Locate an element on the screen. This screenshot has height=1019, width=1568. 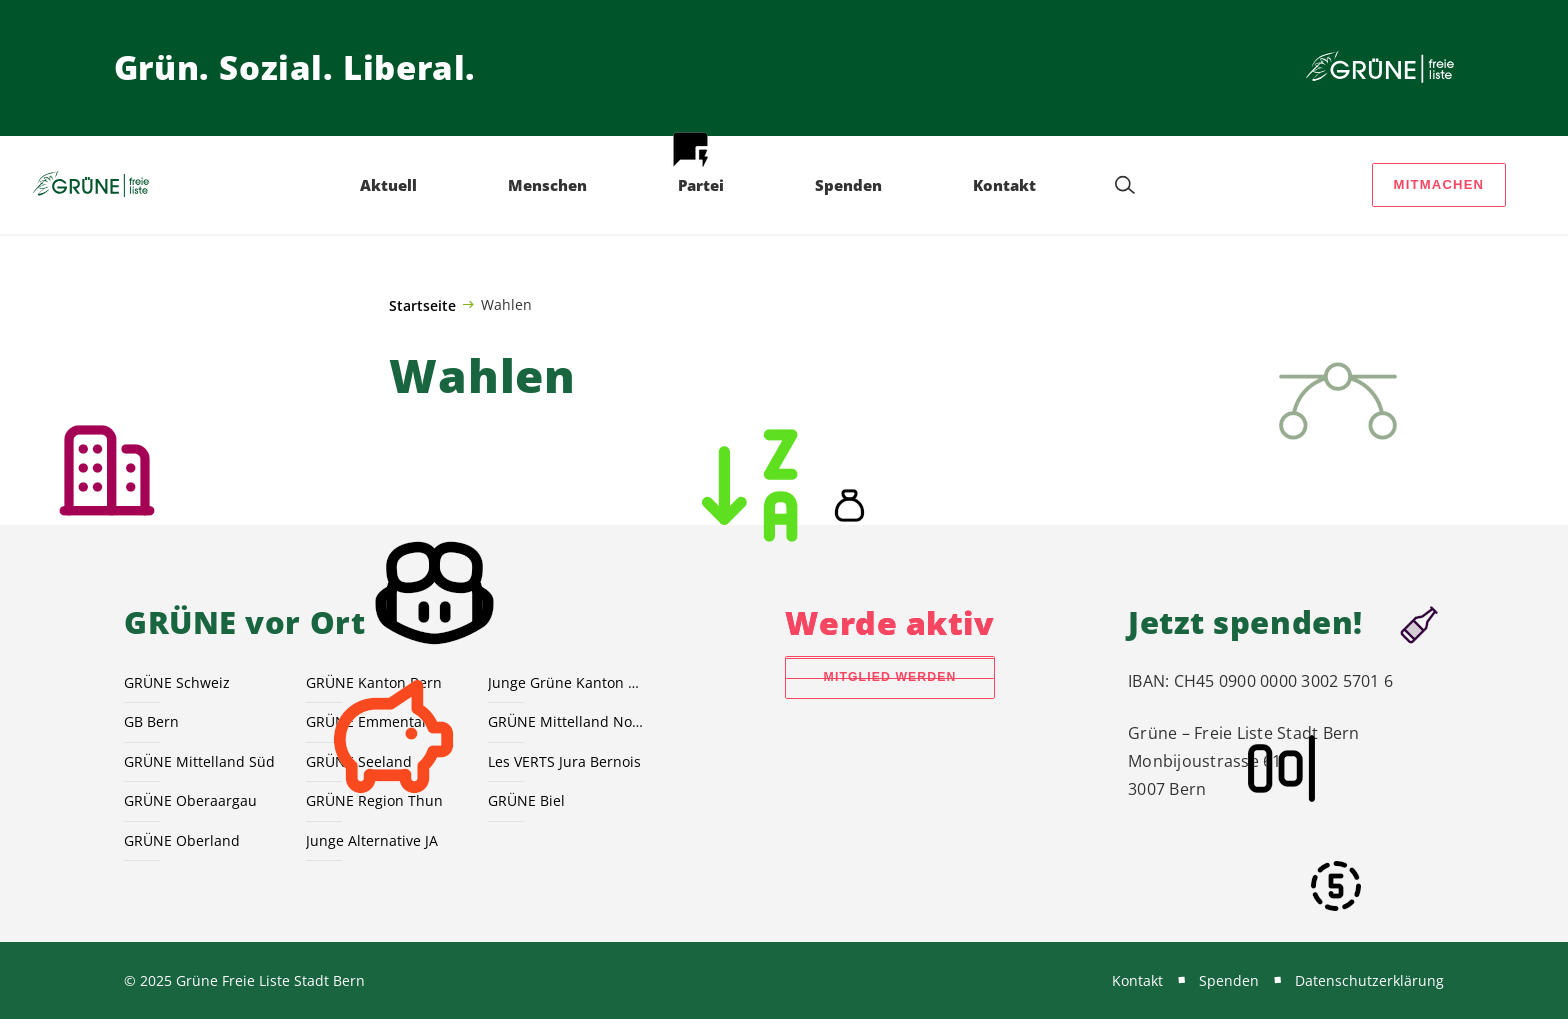
send a quick reply to a message is located at coordinates (690, 149).